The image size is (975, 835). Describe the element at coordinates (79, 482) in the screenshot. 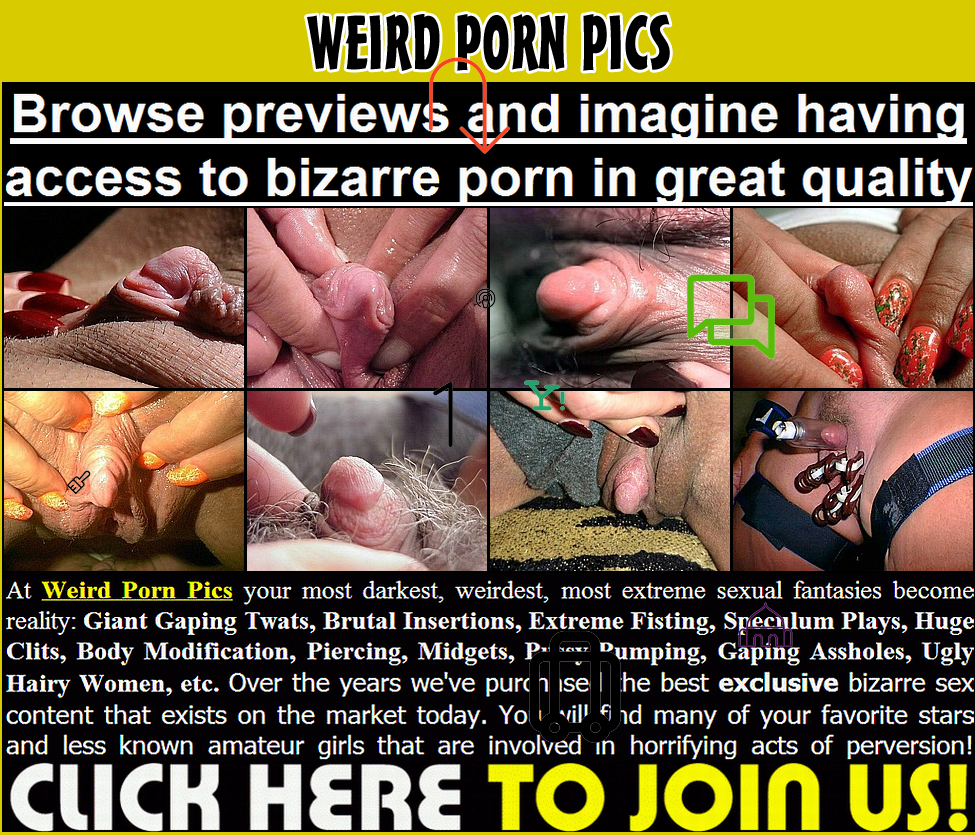

I see `access painting or drawing tools` at that location.